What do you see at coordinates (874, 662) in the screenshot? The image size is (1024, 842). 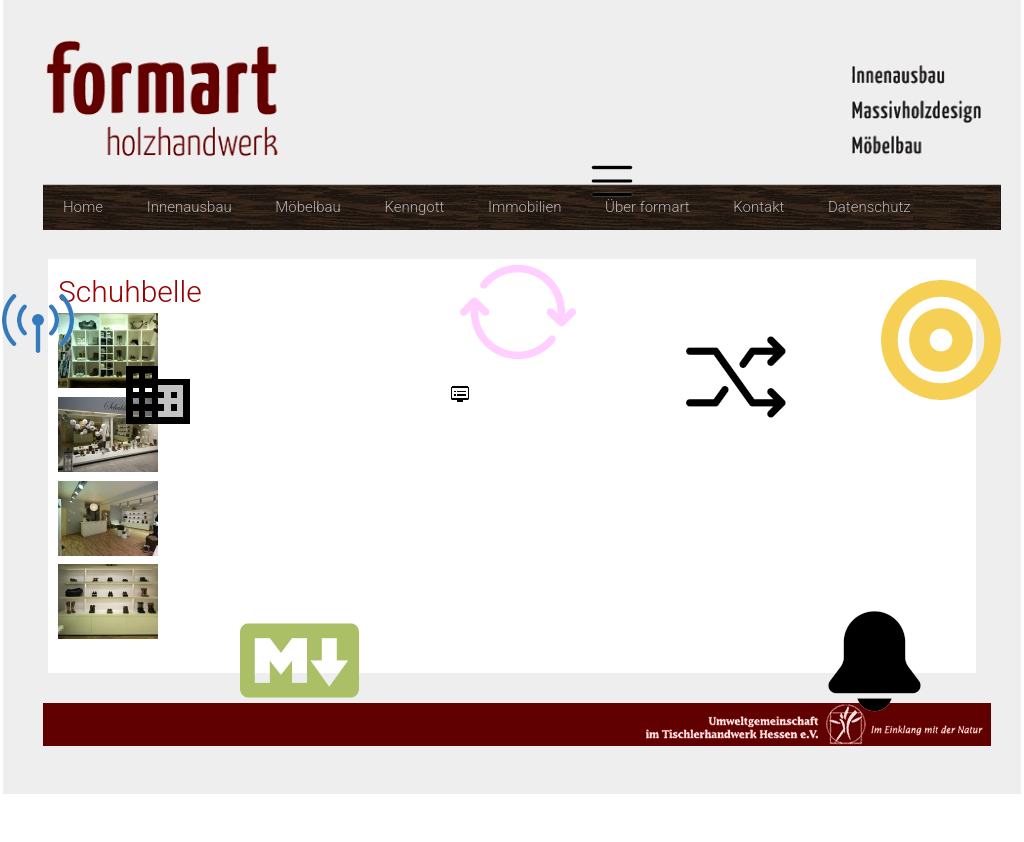 I see `view notifications` at bounding box center [874, 662].